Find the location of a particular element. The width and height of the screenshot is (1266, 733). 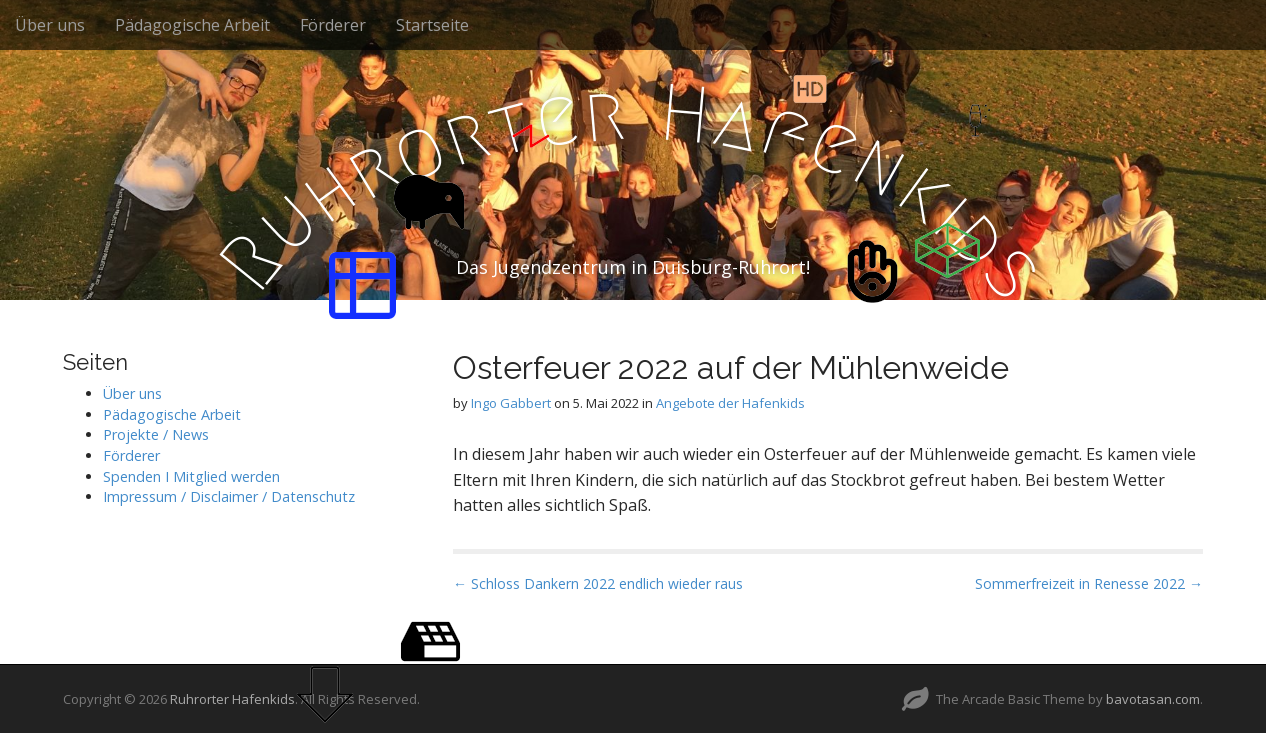

celebrate an achievement or milestone is located at coordinates (976, 120).